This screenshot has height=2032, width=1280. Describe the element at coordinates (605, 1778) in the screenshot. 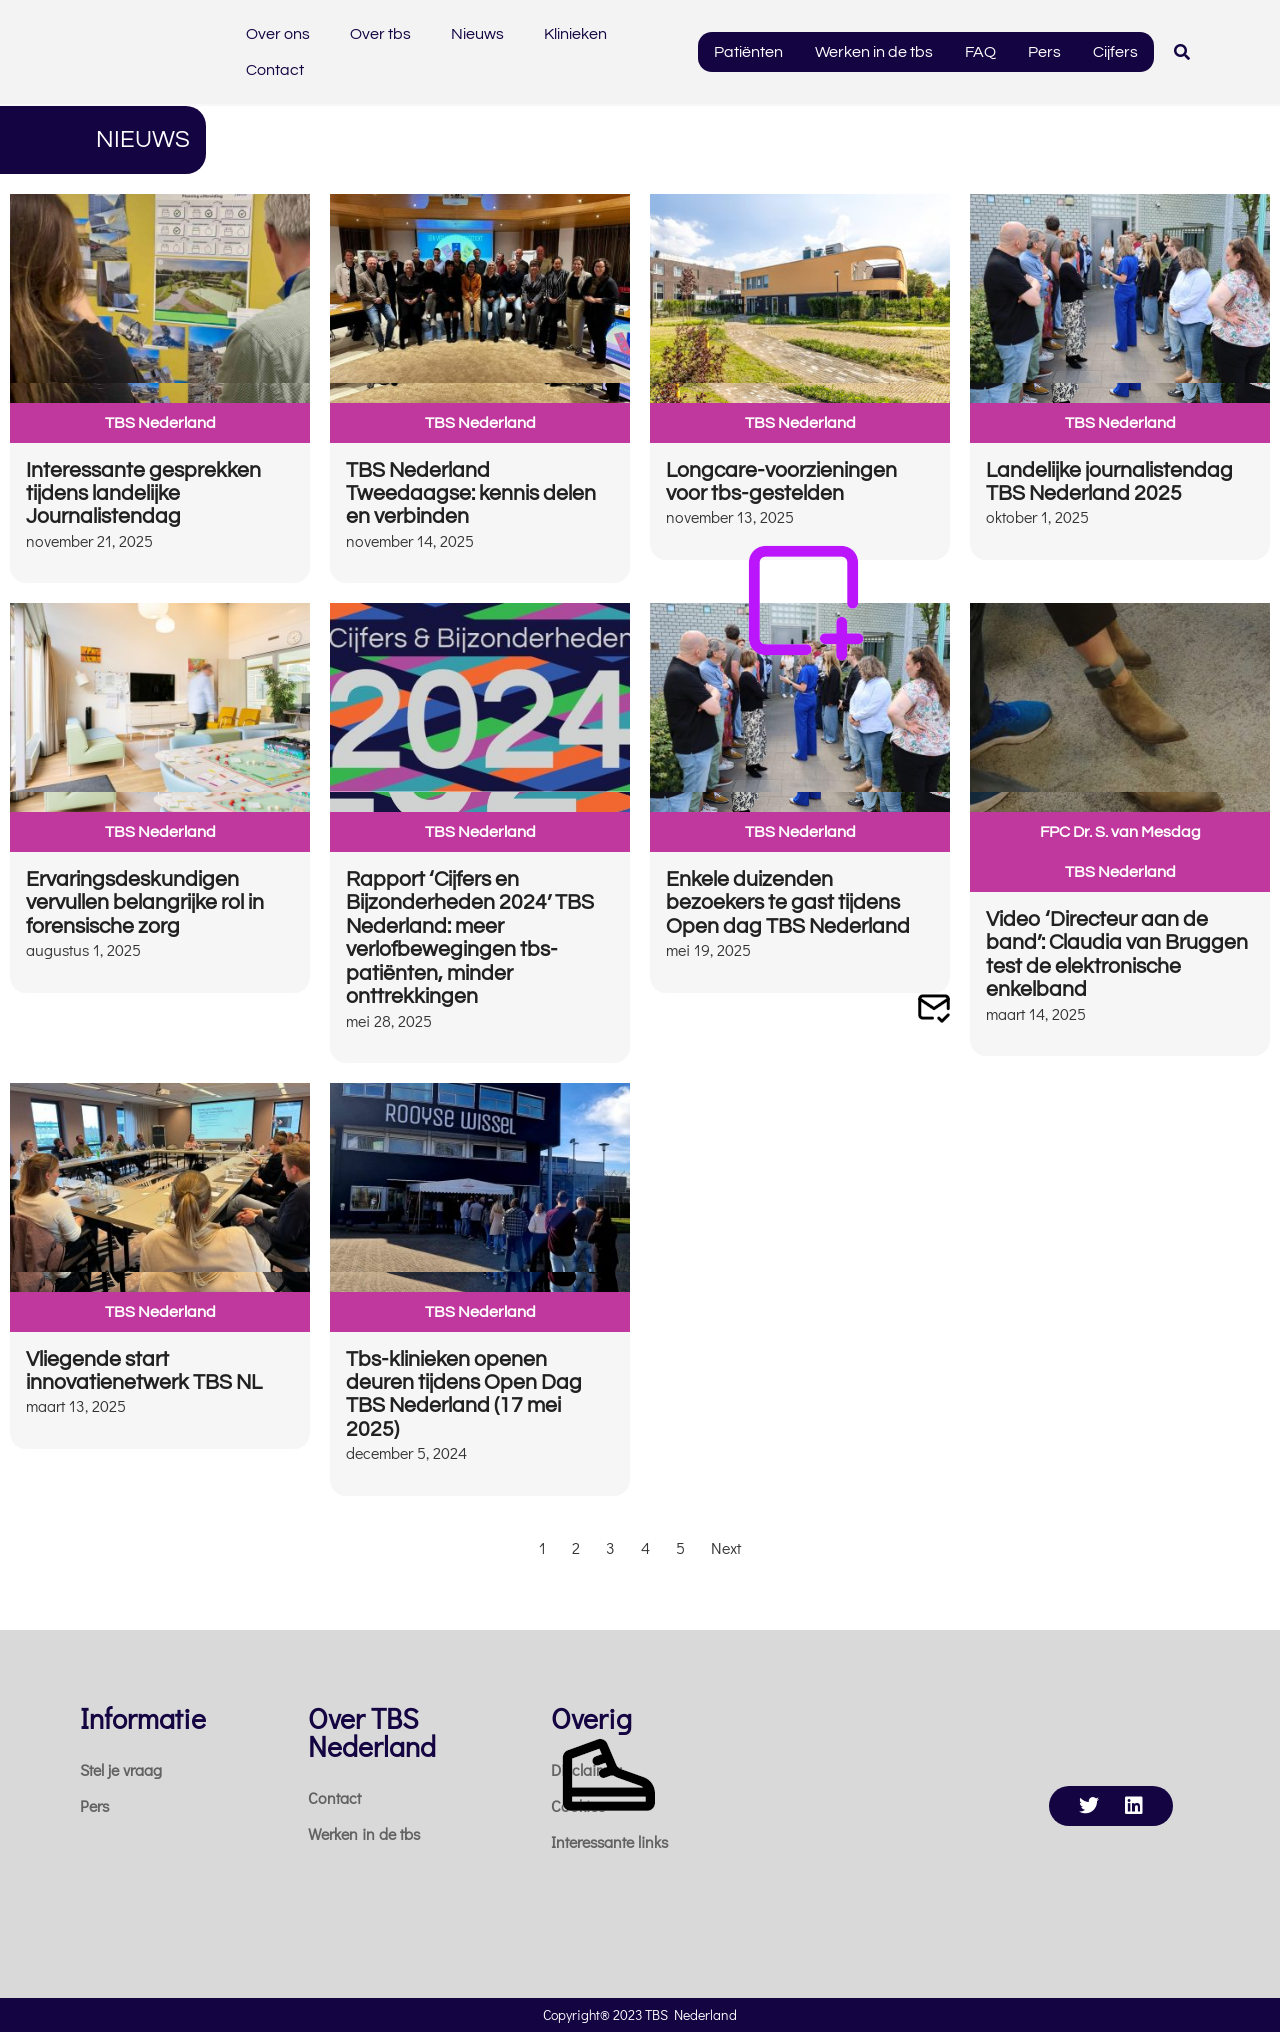

I see `access footwear or shoe category` at that location.